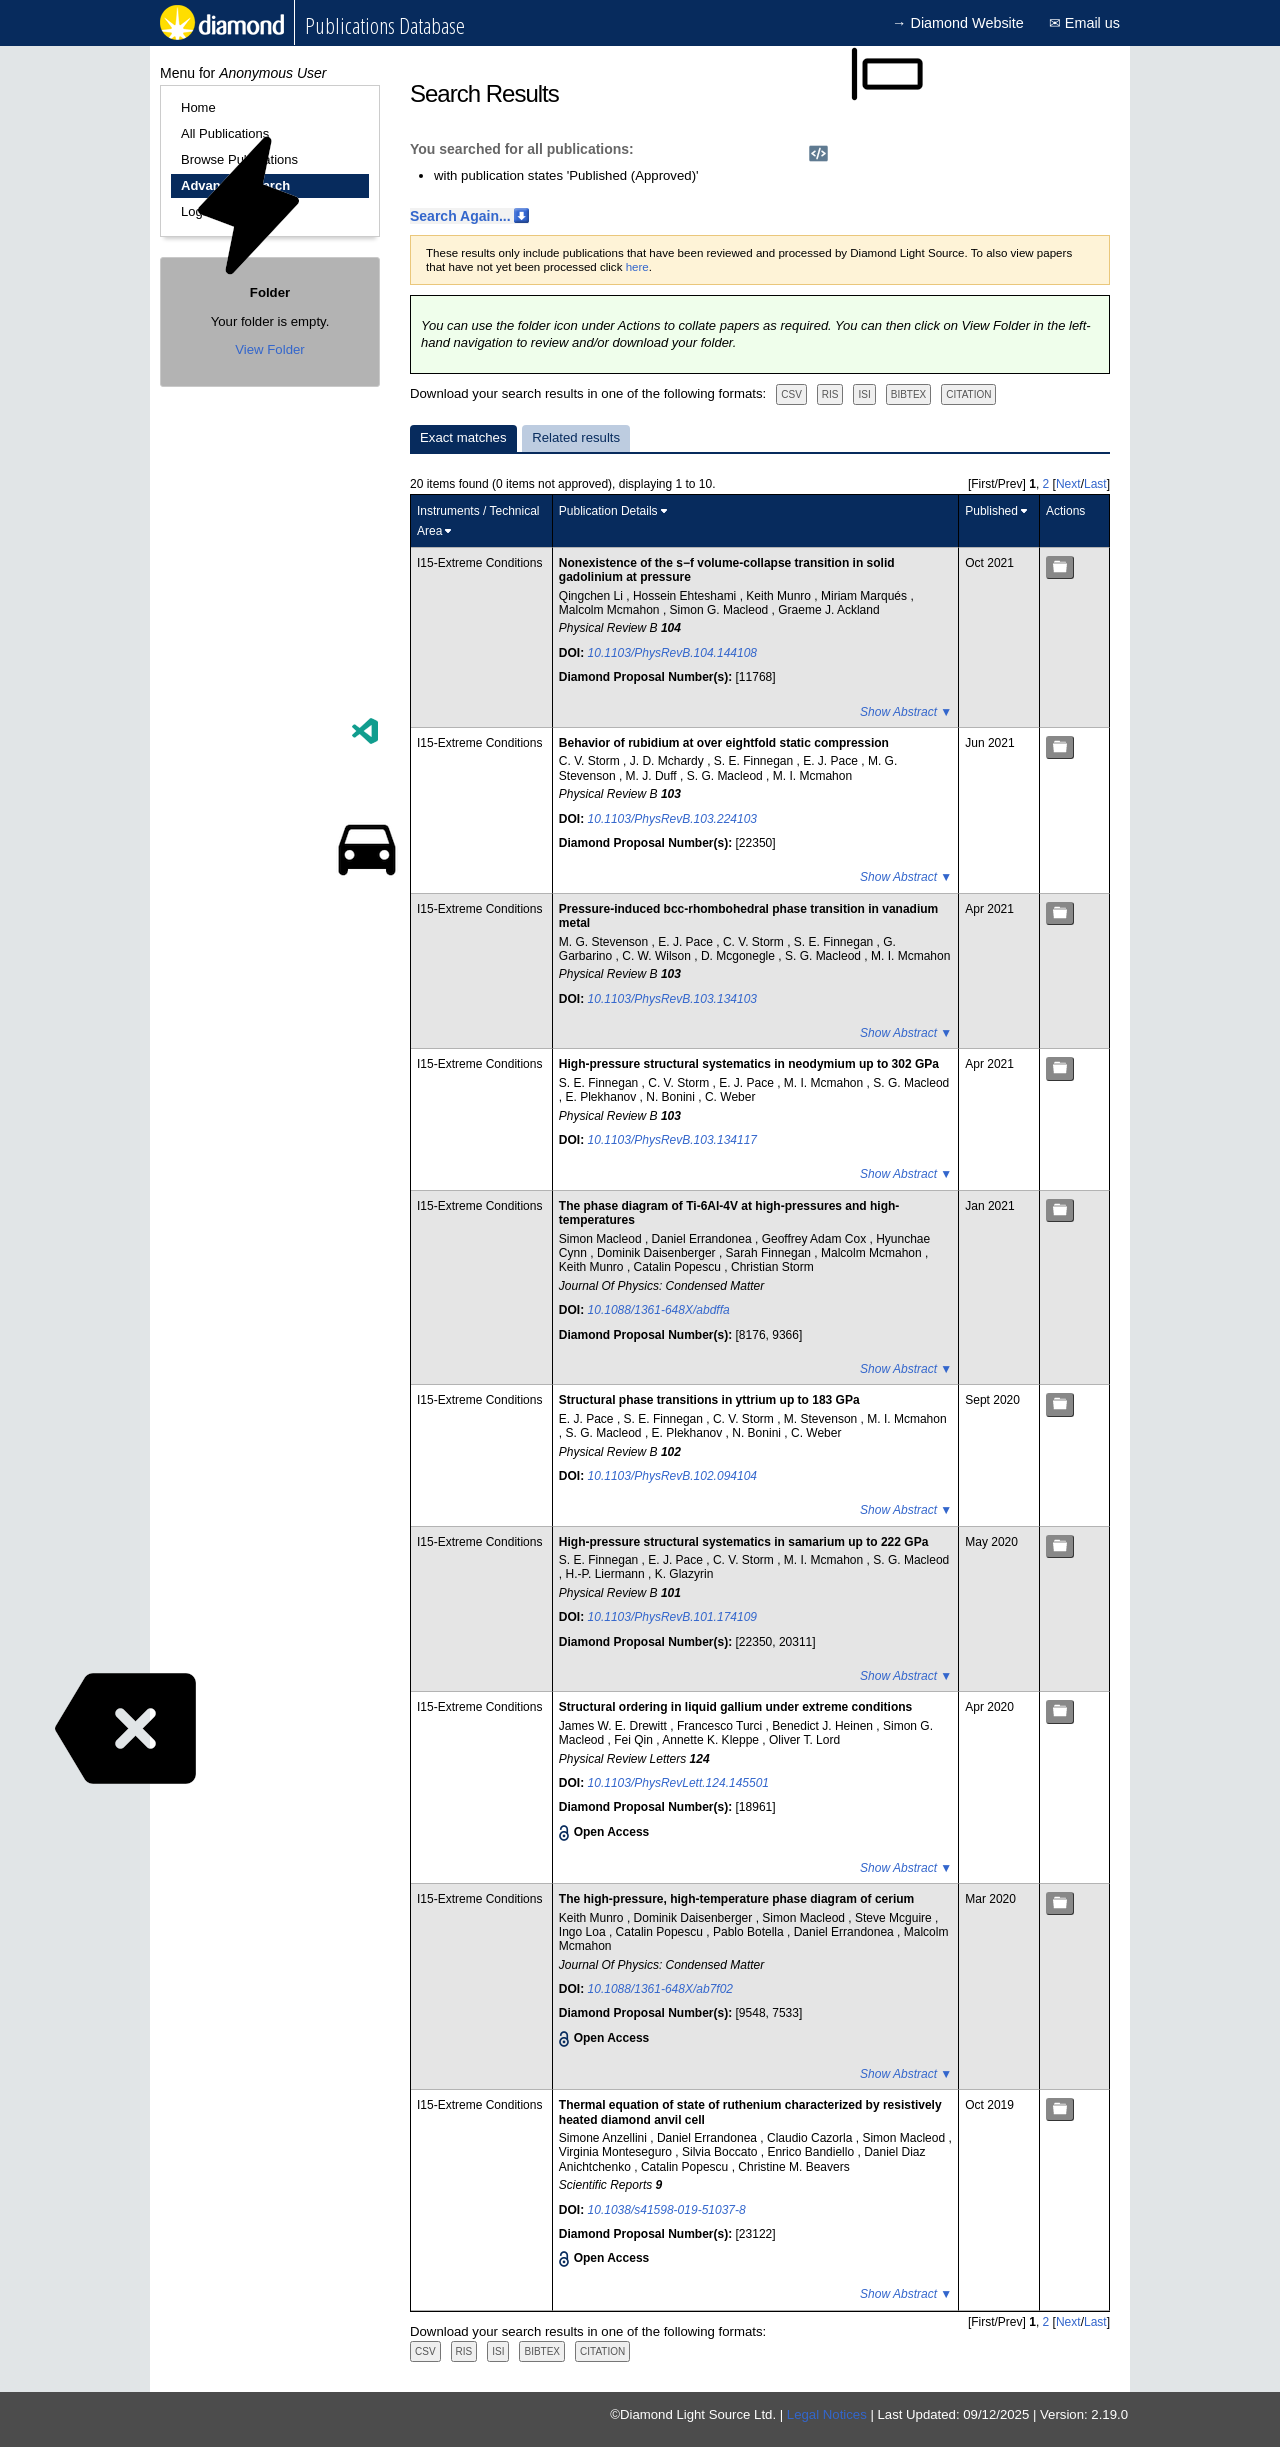  What do you see at coordinates (130, 1728) in the screenshot?
I see `delete the previous character` at bounding box center [130, 1728].